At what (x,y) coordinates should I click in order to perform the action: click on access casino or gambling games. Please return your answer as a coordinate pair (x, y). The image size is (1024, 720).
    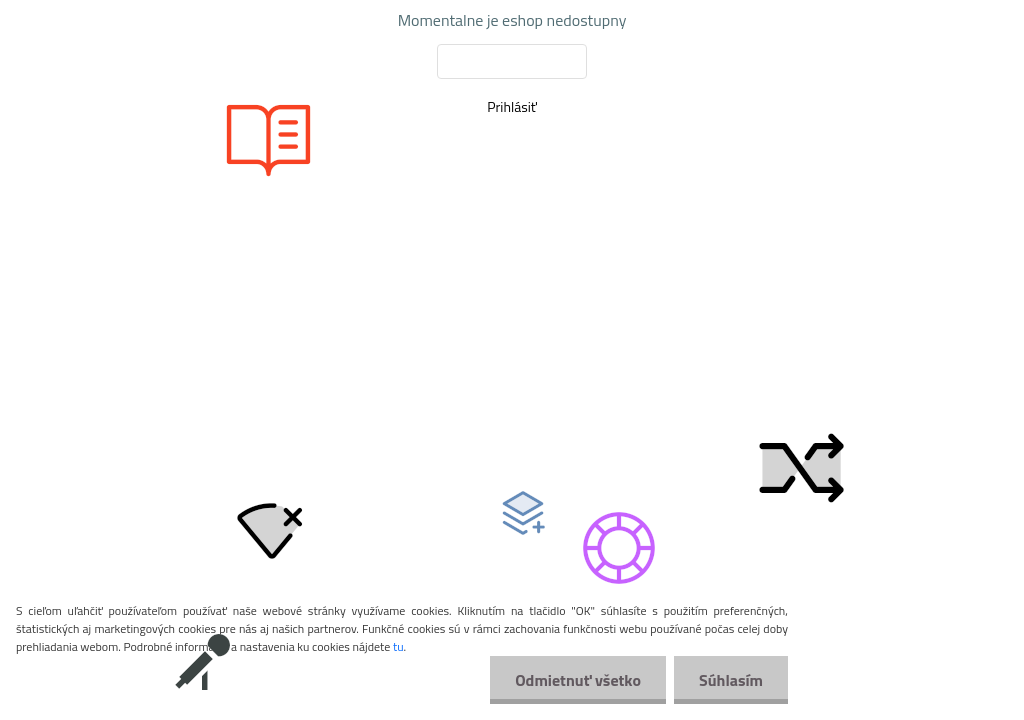
    Looking at the image, I should click on (619, 548).